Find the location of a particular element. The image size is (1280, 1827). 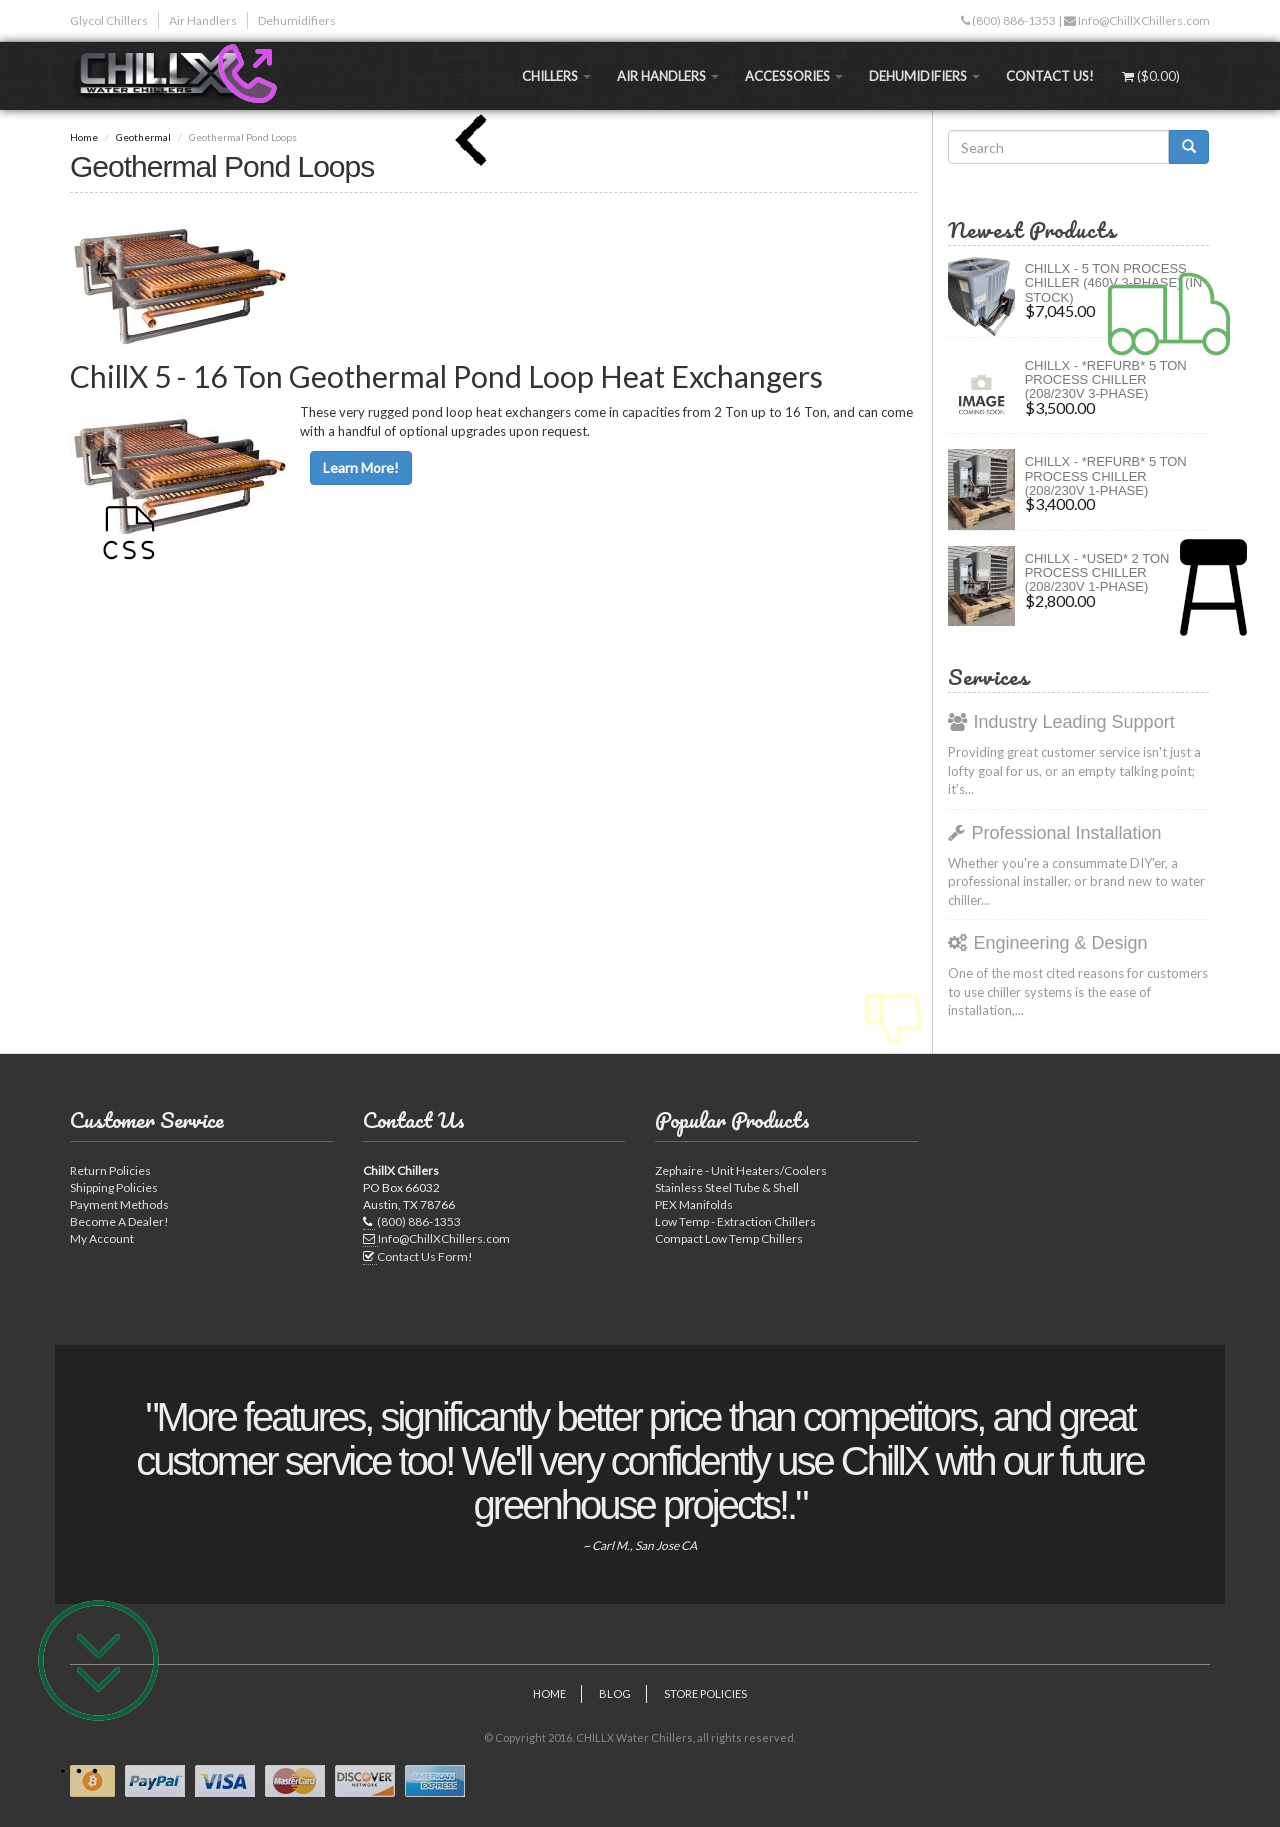

view shipping or delivery status is located at coordinates (1169, 314).